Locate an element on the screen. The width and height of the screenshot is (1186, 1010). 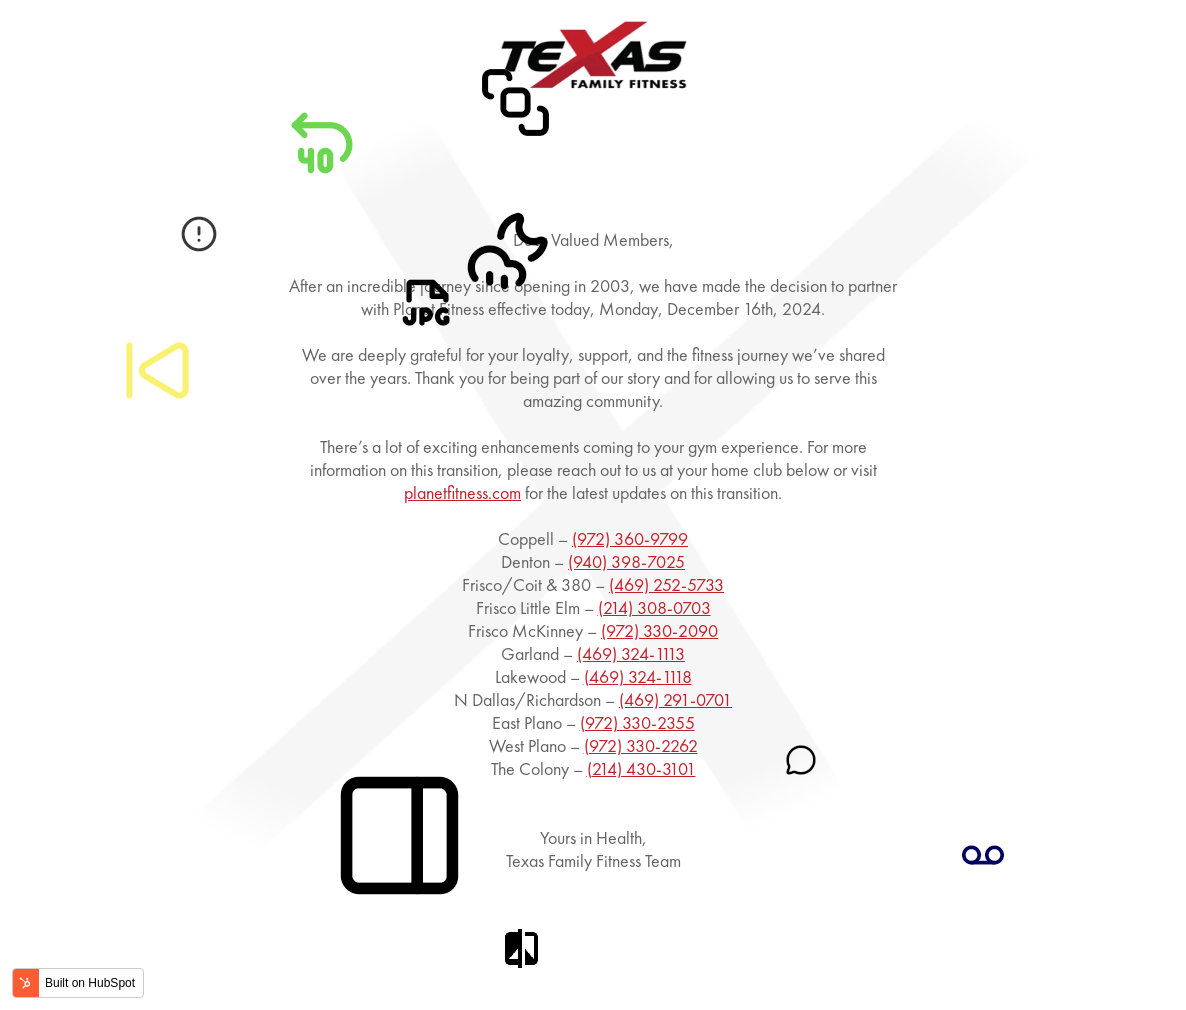
toggle right sidebar panel is located at coordinates (399, 835).